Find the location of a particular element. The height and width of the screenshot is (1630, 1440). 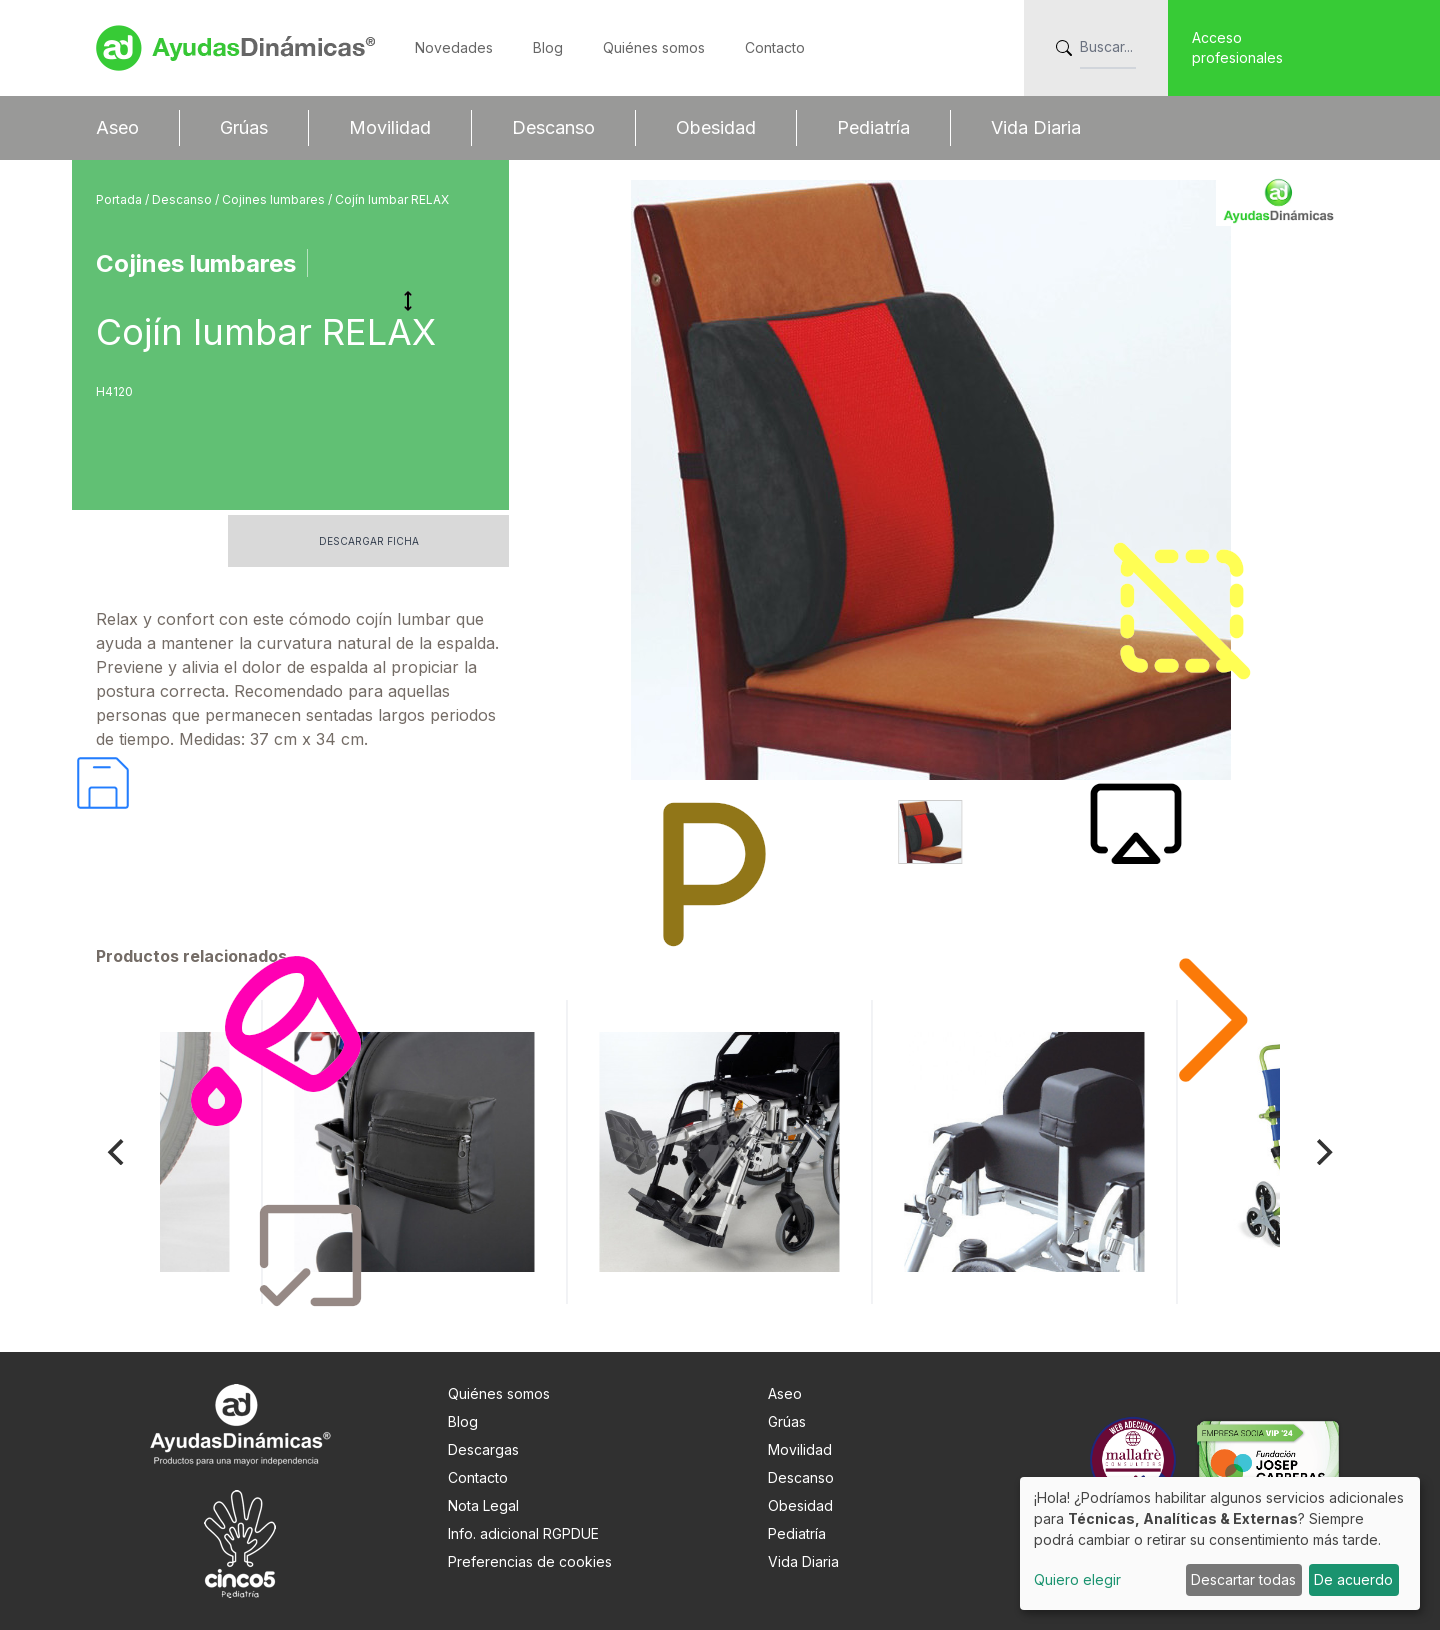

mark task as complete is located at coordinates (310, 1255).